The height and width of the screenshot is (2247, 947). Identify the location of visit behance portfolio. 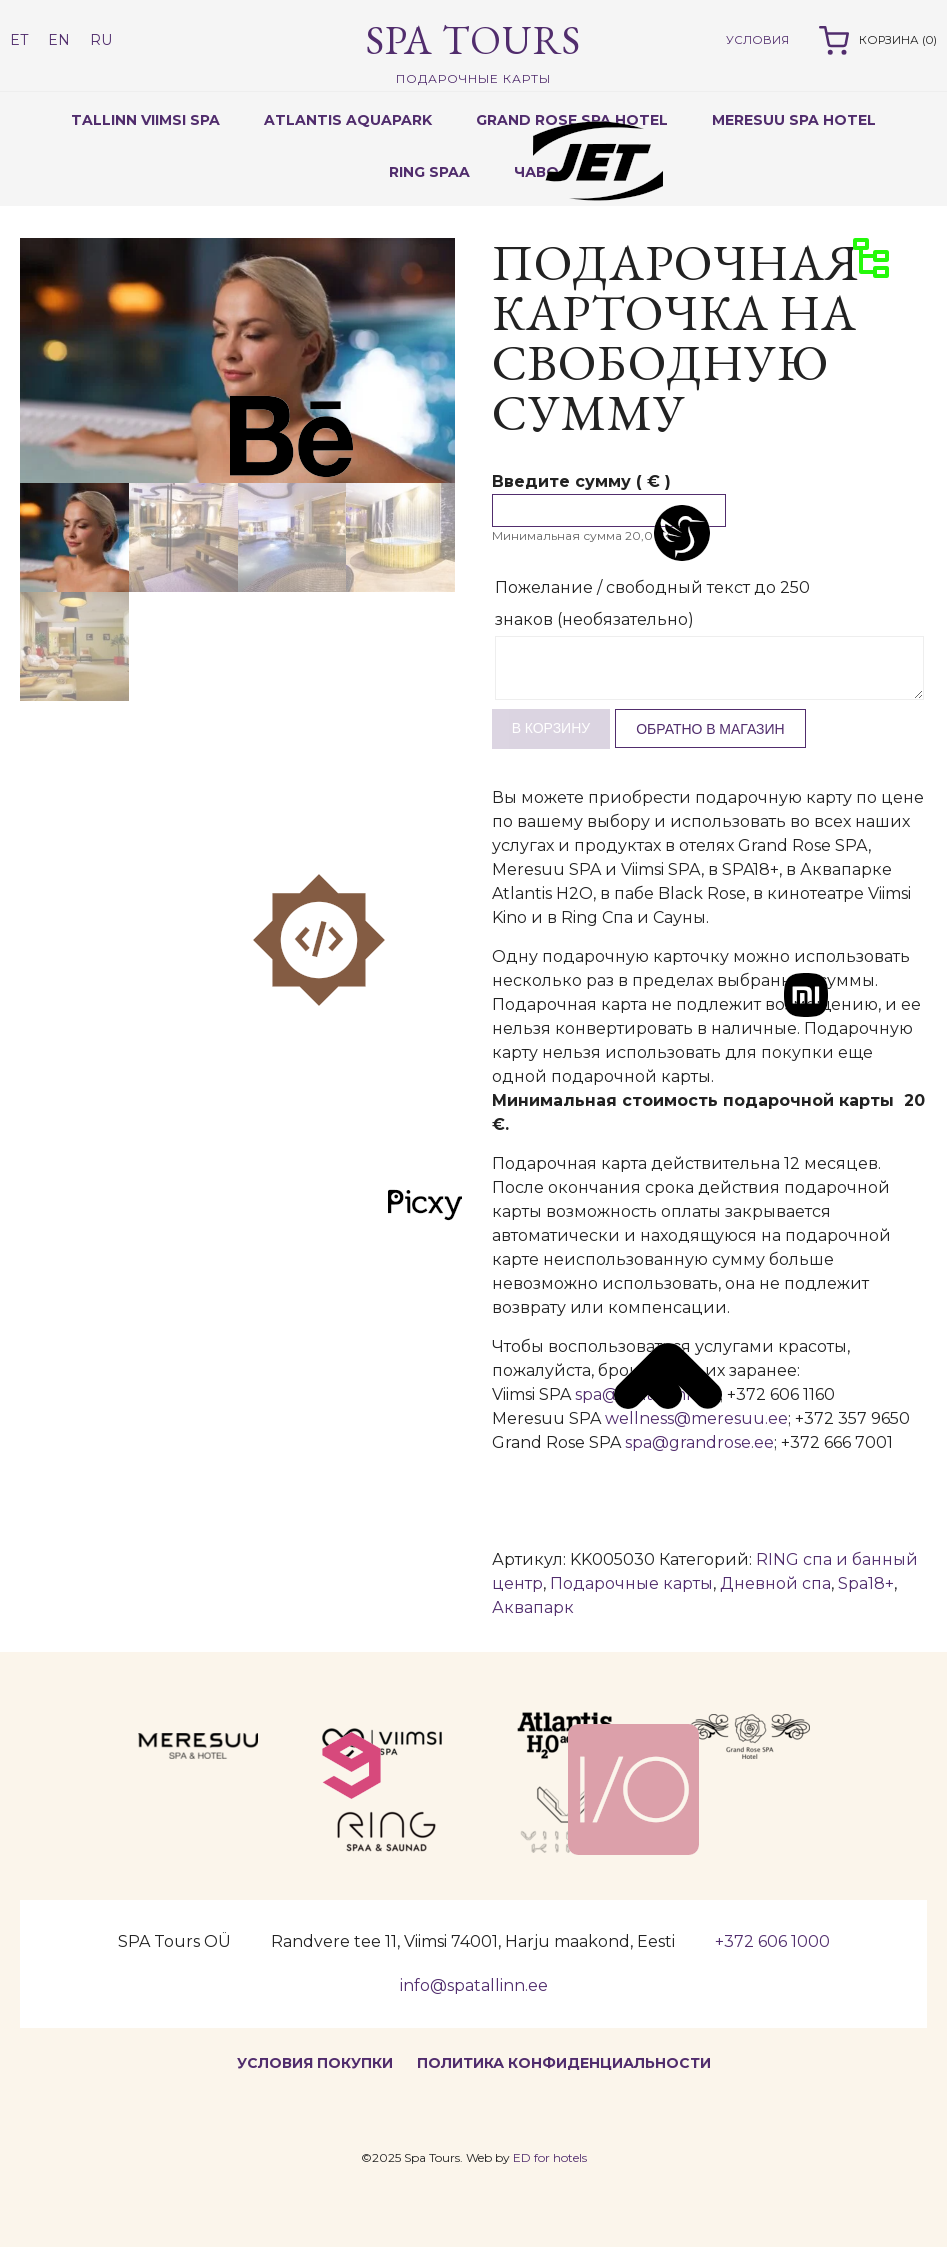
(291, 436).